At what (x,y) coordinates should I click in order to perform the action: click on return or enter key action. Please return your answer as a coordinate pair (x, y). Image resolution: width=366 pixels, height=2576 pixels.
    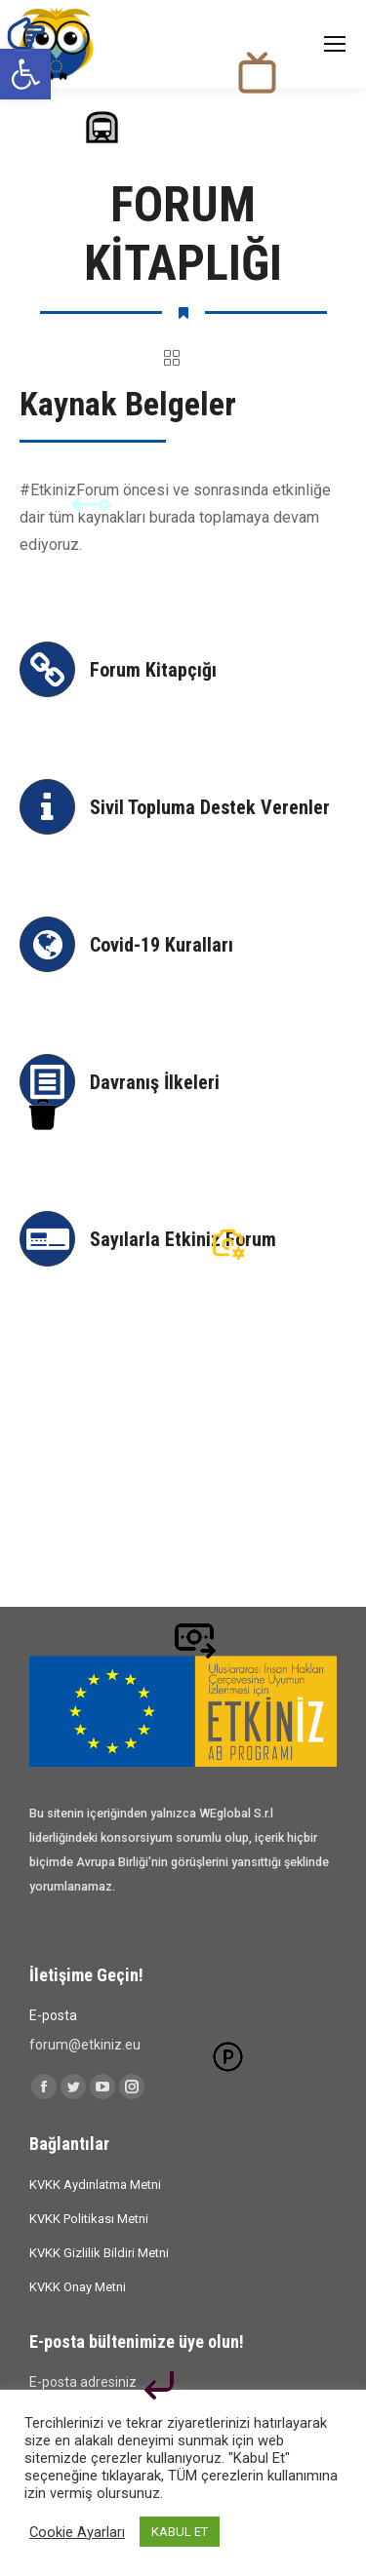
    Looking at the image, I should click on (160, 2384).